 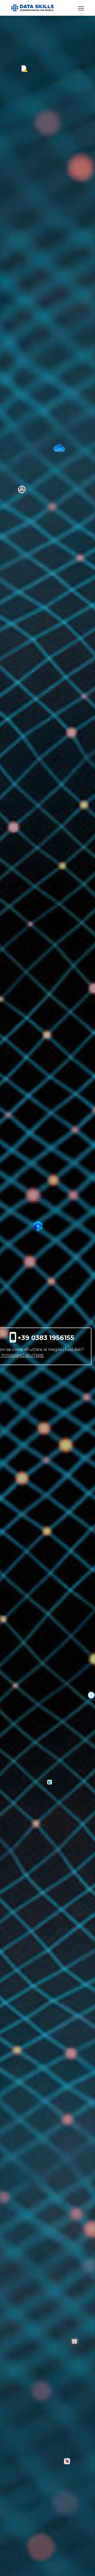 What do you see at coordinates (74, 2342) in the screenshot?
I see `access encryption and security settings` at bounding box center [74, 2342].